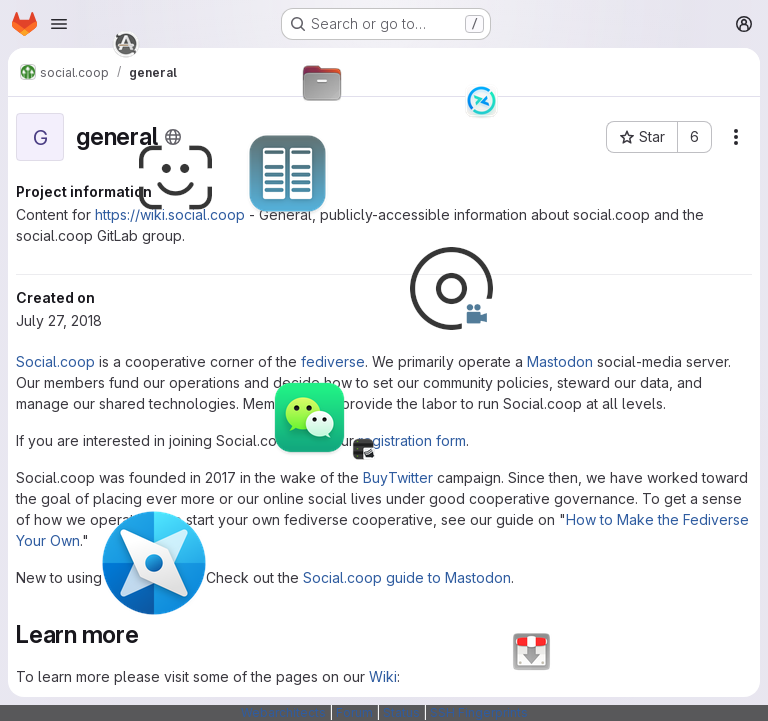 The image size is (768, 721). Describe the element at coordinates (363, 449) in the screenshot. I see `configure kerberos authentication settings for network servers` at that location.